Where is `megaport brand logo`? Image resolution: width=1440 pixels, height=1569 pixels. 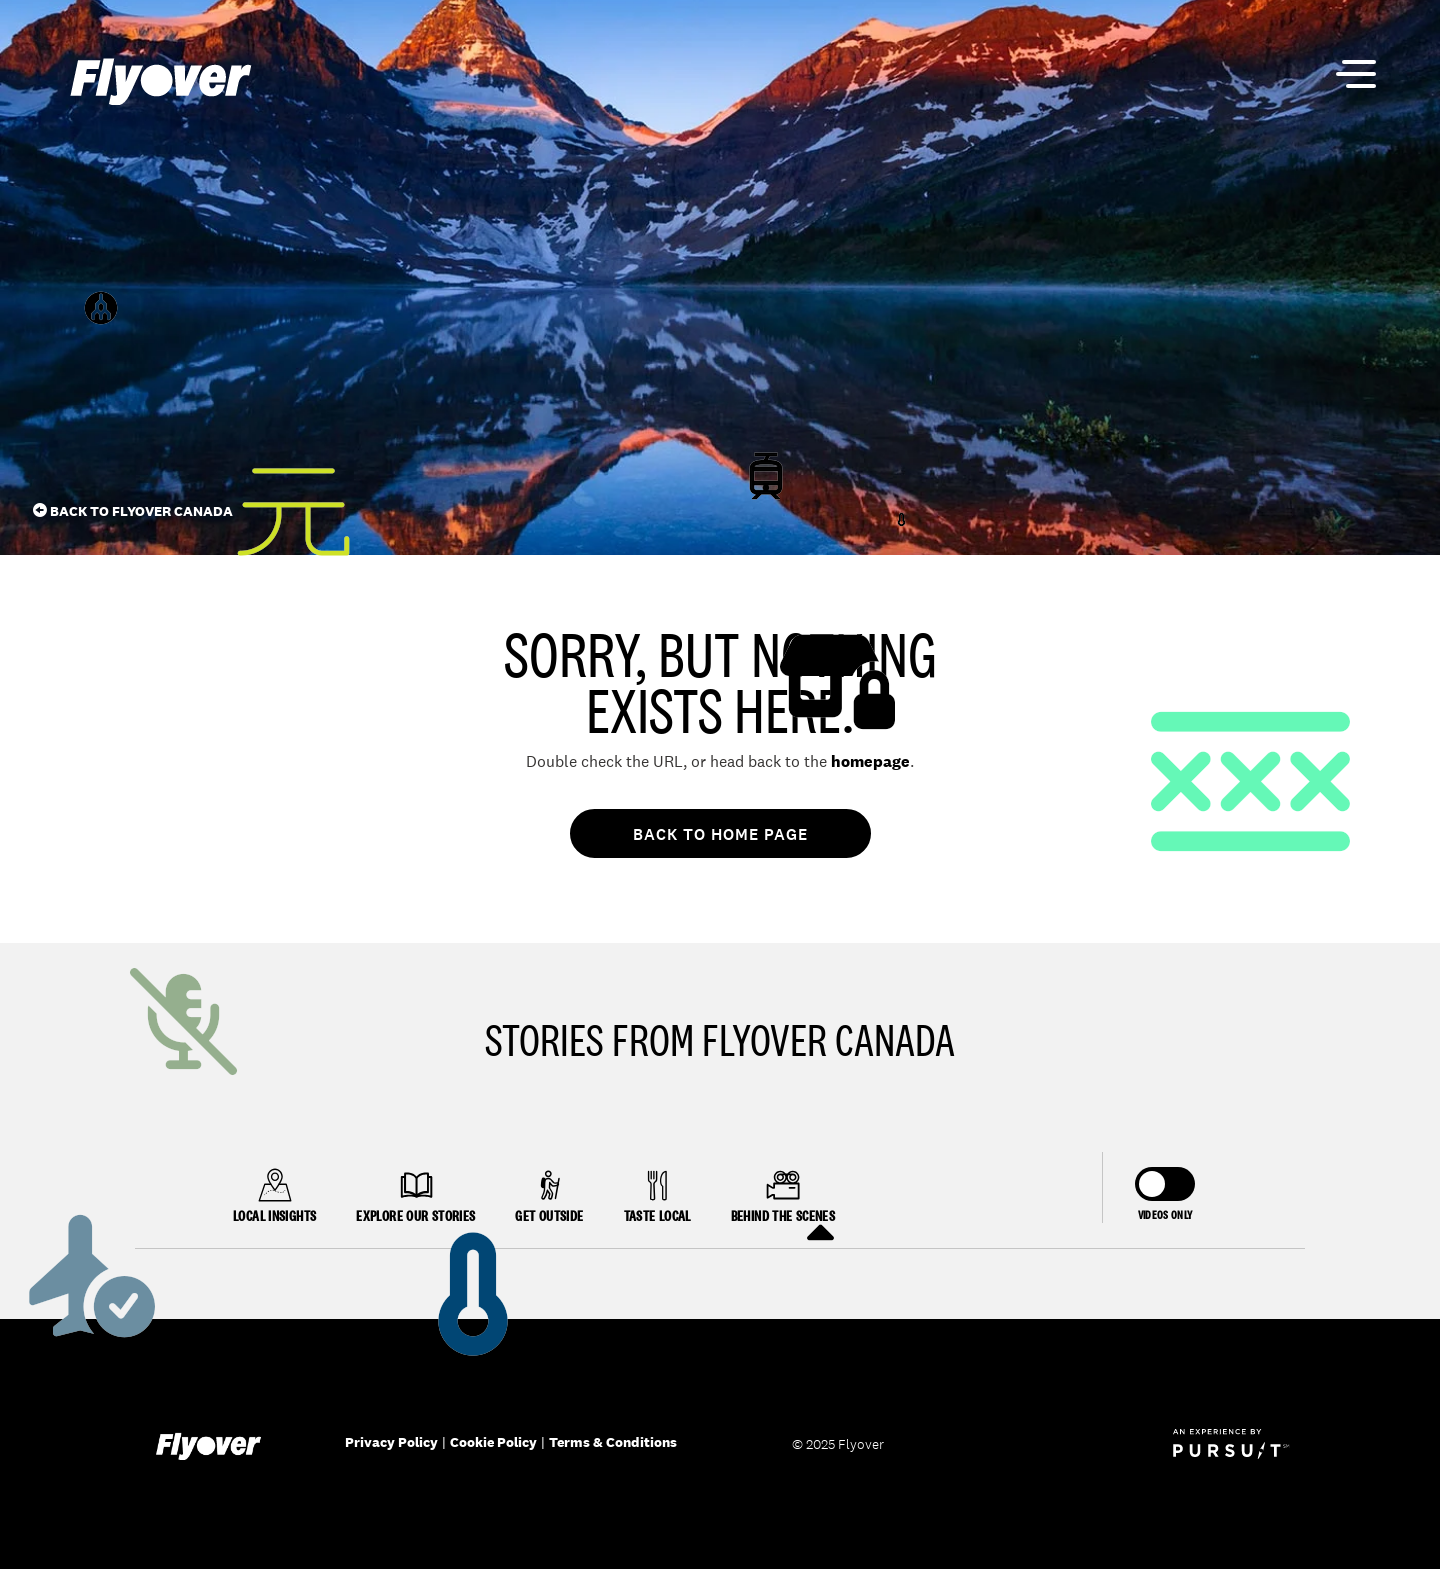 megaport brand logo is located at coordinates (101, 308).